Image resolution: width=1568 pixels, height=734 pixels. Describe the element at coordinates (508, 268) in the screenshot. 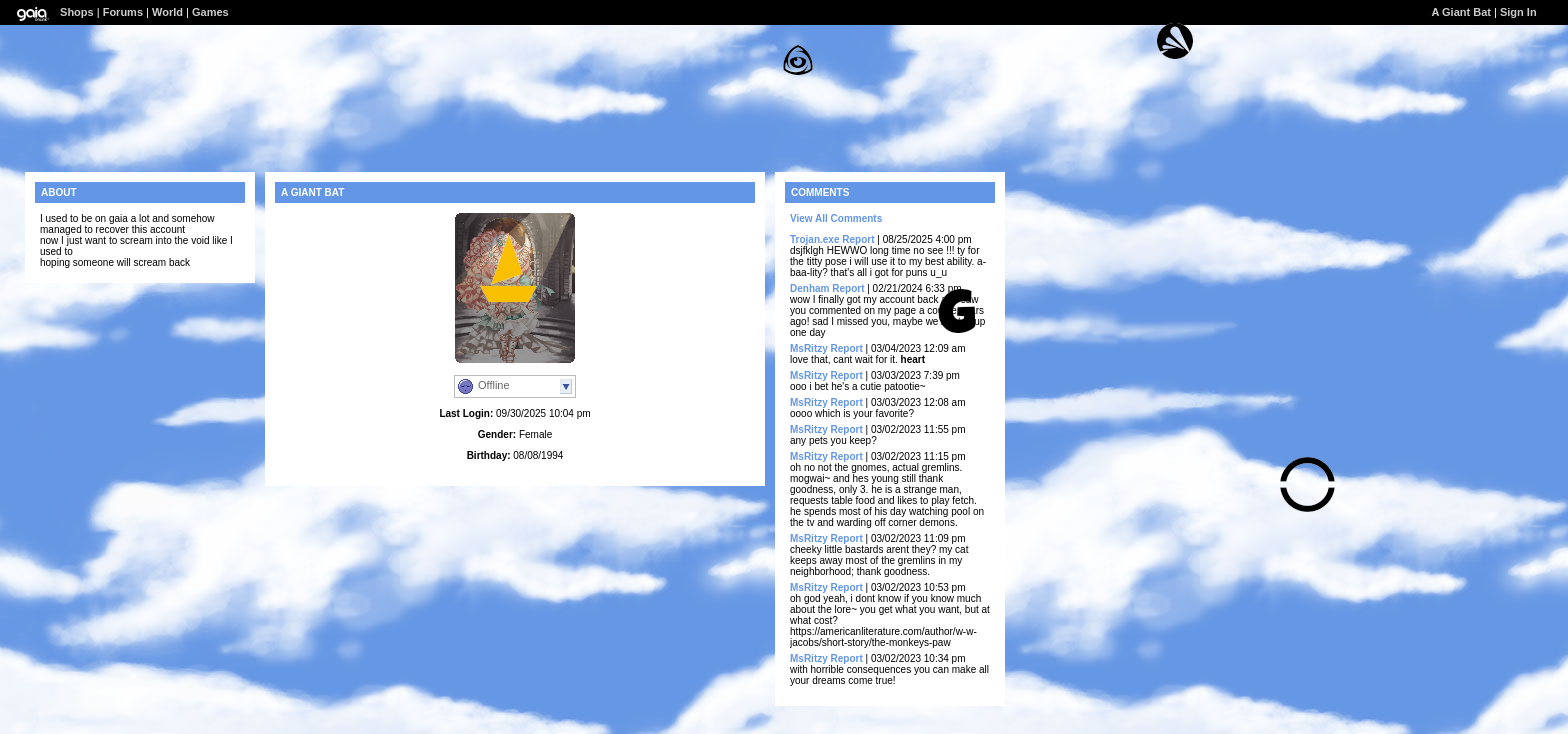

I see `boat brand logo` at that location.